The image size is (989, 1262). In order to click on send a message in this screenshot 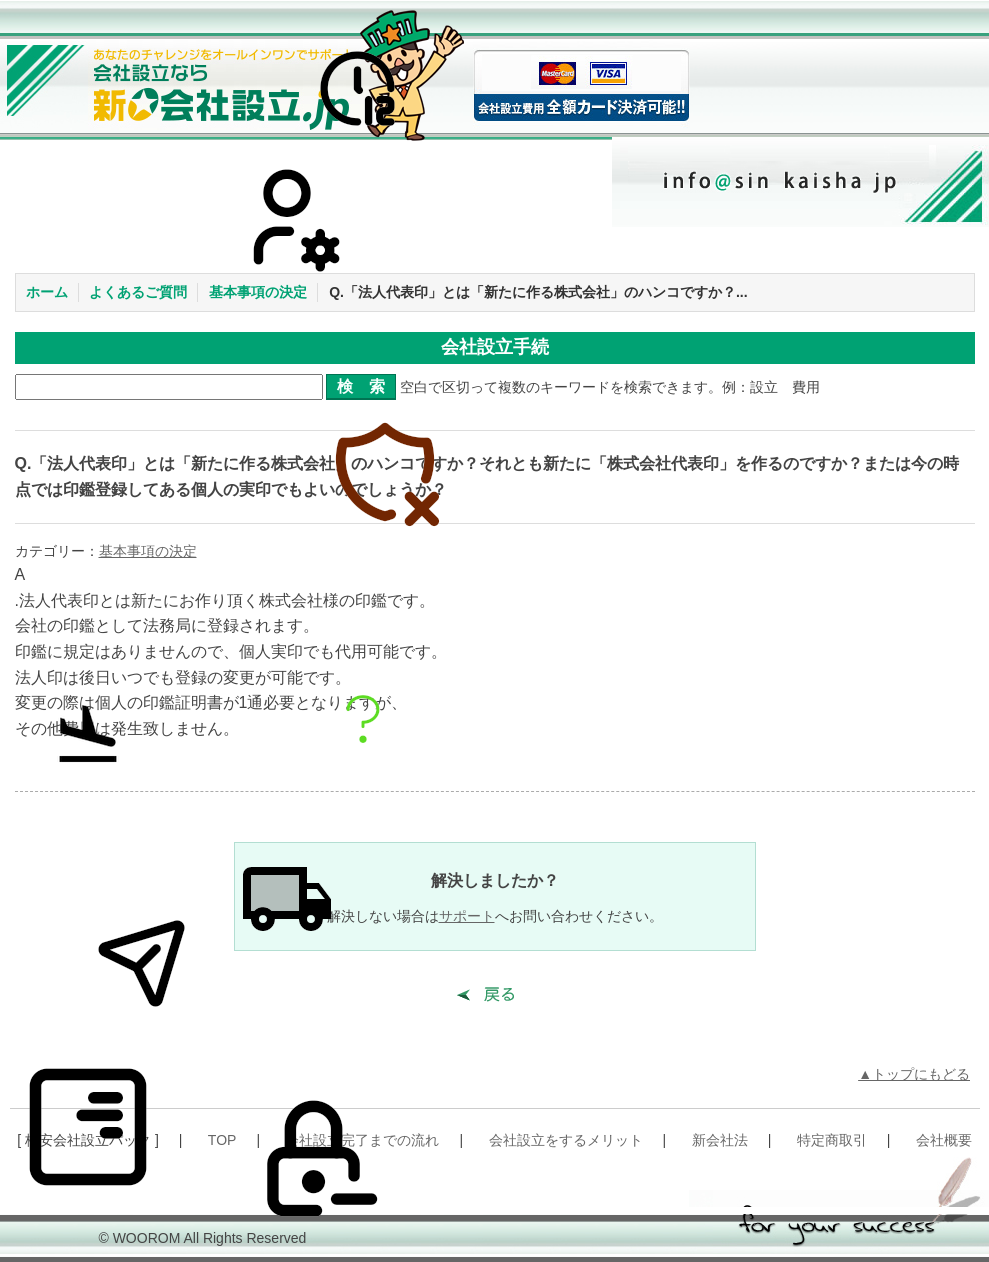, I will do `click(144, 960)`.